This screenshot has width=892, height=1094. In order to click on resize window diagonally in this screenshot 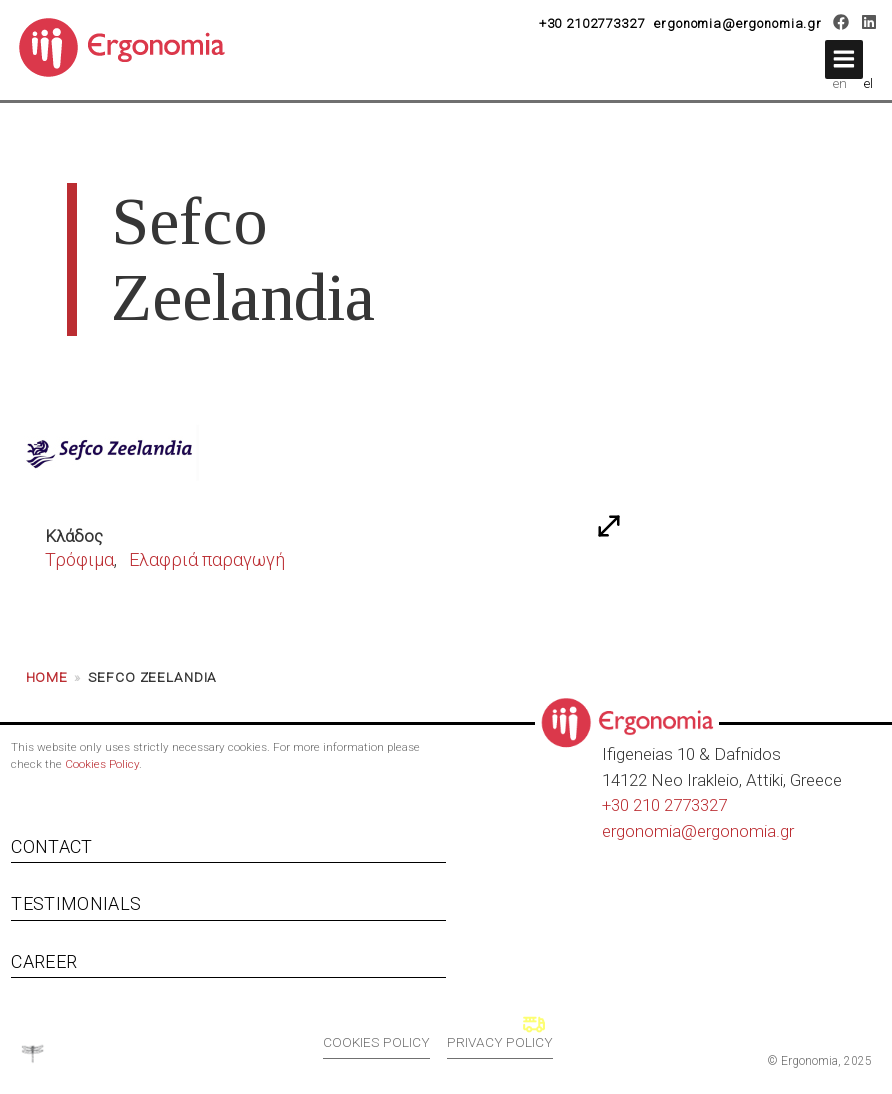, I will do `click(609, 526)`.